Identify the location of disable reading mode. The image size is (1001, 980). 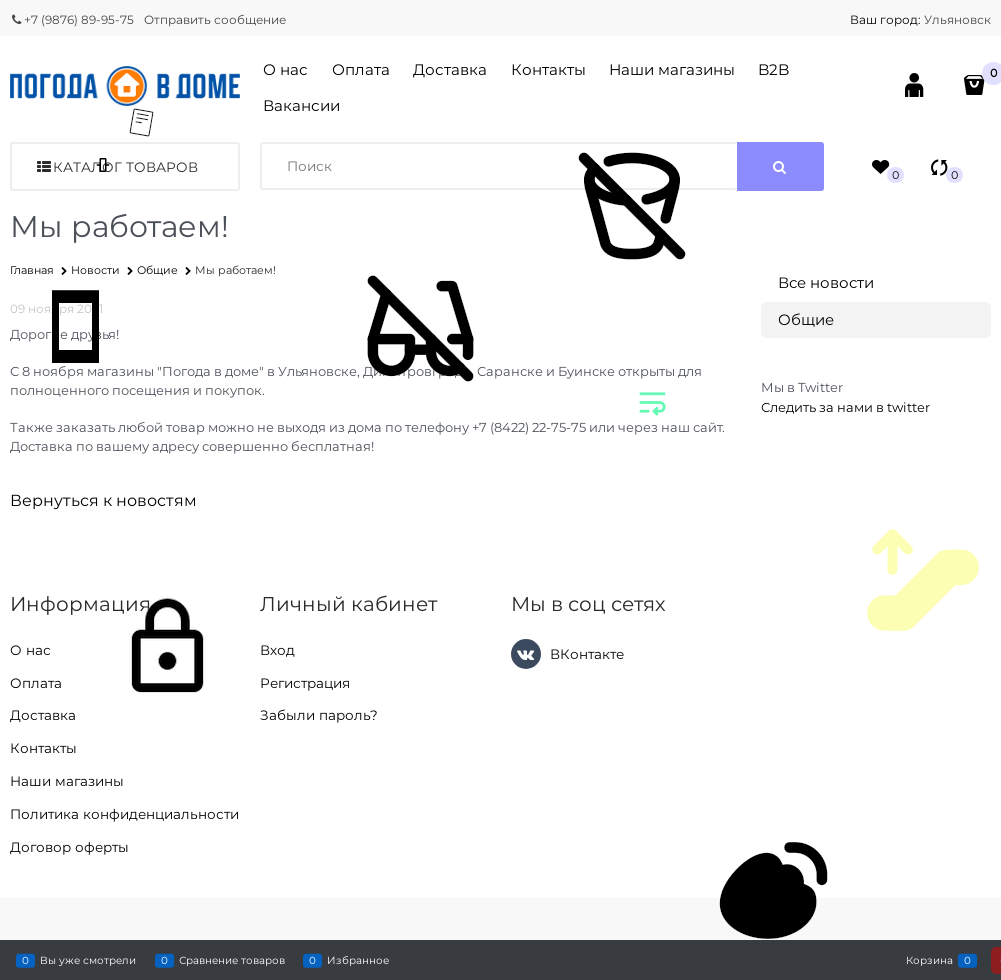
(420, 328).